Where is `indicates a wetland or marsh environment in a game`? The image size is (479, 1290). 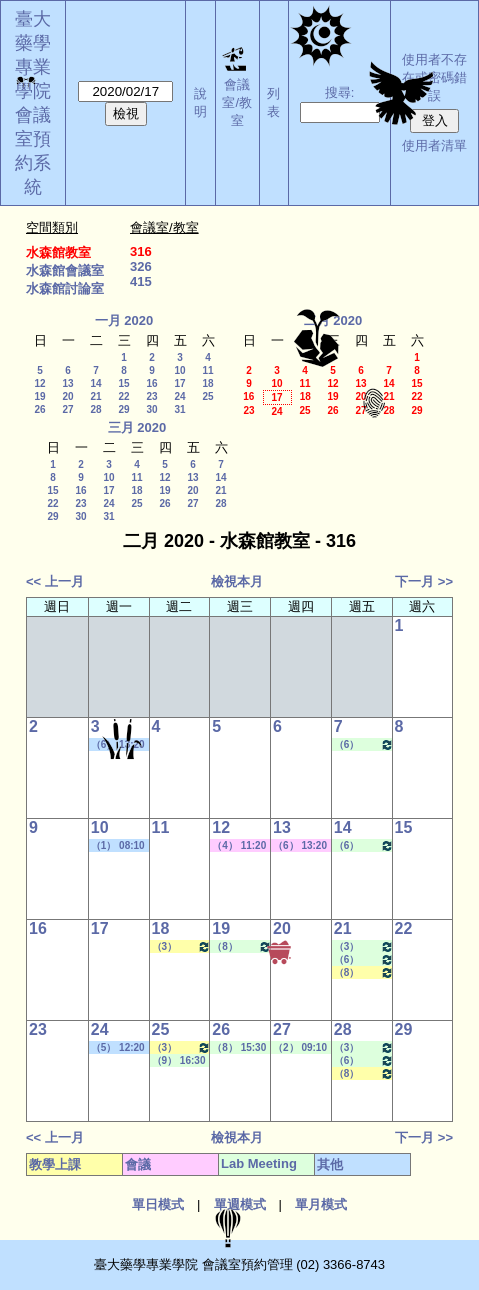 indicates a wetland or marsh environment in a game is located at coordinates (122, 739).